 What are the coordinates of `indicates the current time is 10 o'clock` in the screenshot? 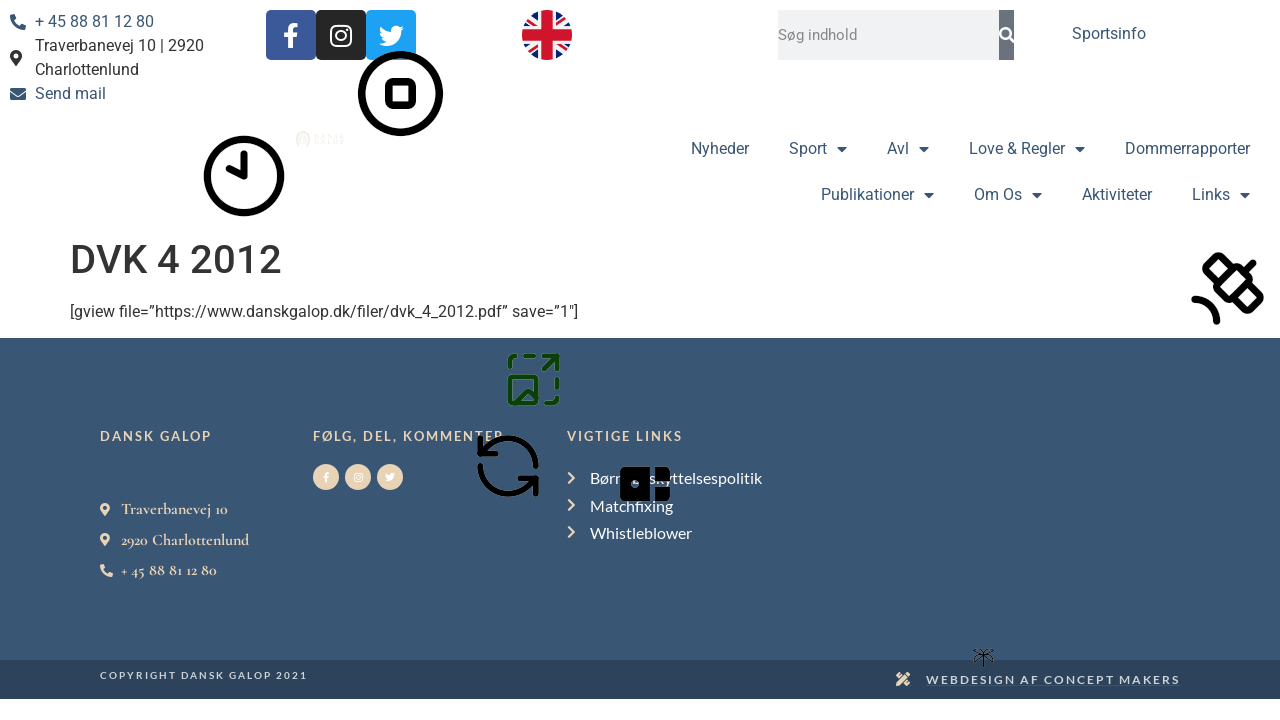 It's located at (244, 176).